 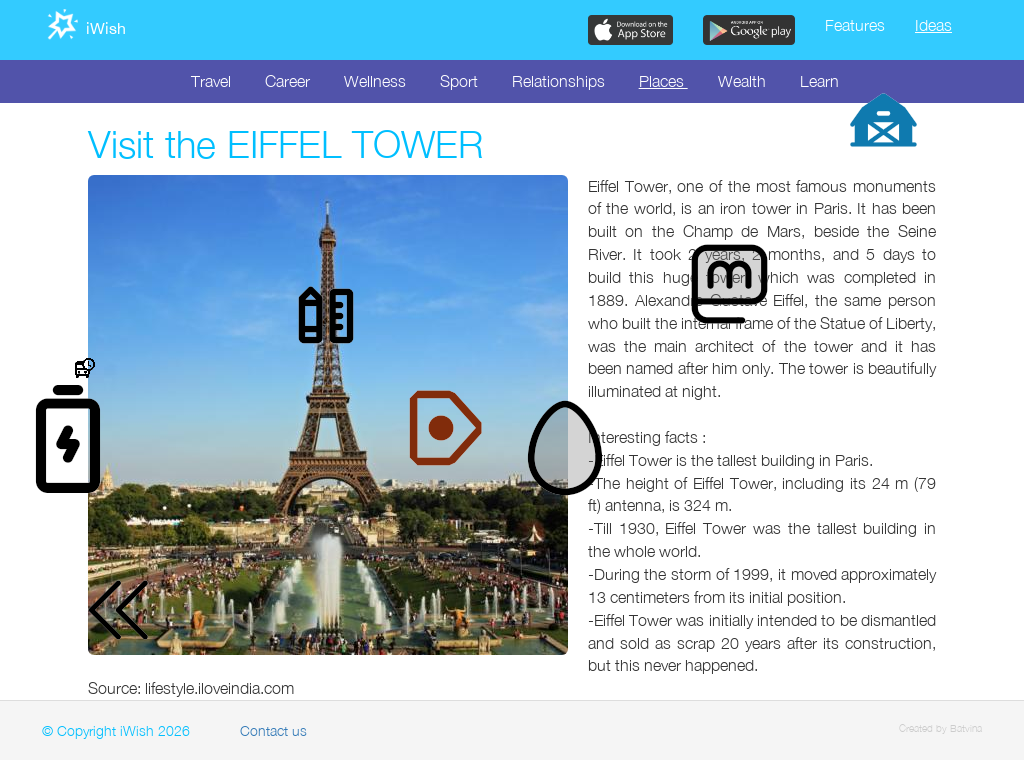 What do you see at coordinates (441, 428) in the screenshot?
I see `indicates the current active line during debugging` at bounding box center [441, 428].